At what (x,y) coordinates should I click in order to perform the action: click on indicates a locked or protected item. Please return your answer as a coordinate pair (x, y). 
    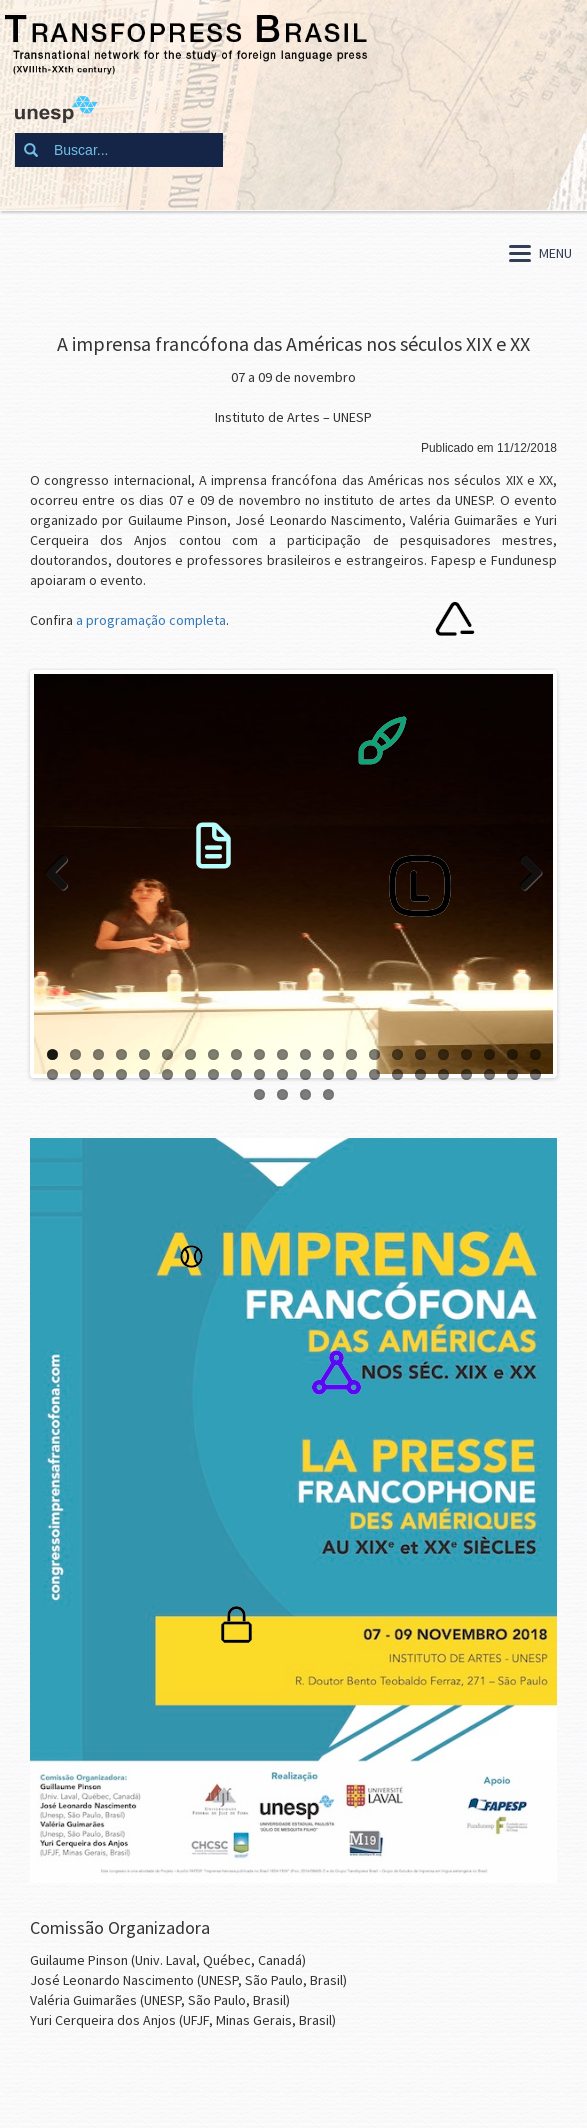
    Looking at the image, I should click on (236, 1624).